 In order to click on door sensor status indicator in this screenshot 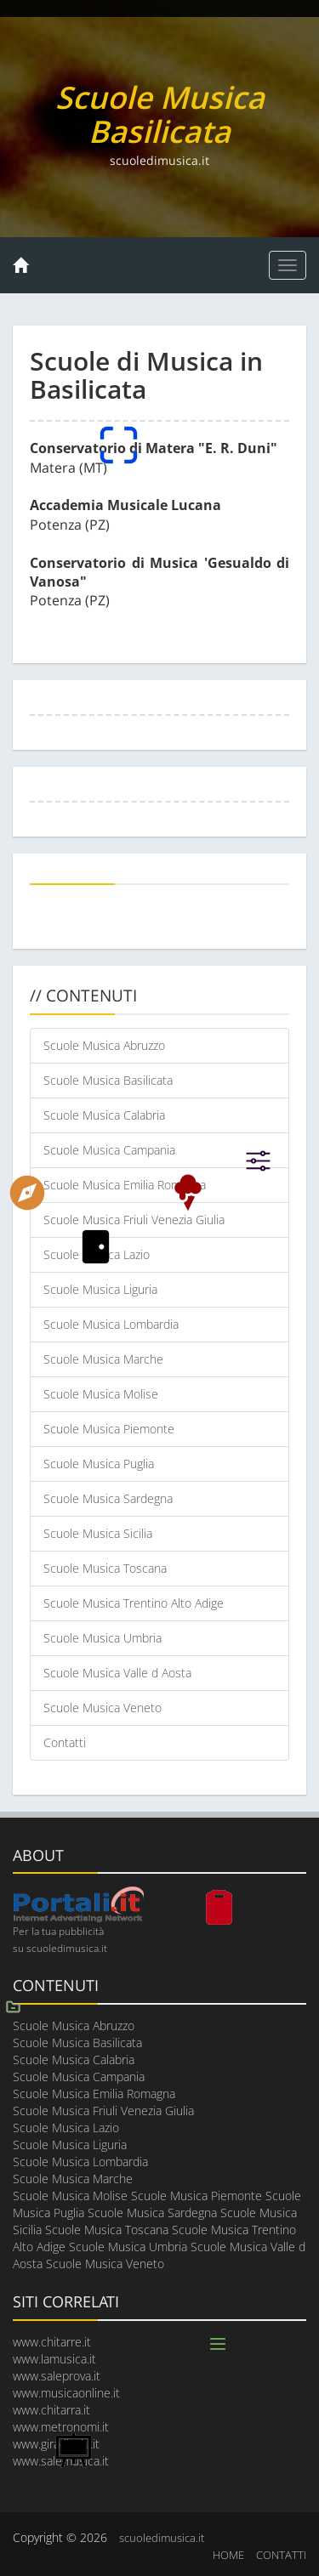, I will do `click(95, 1246)`.